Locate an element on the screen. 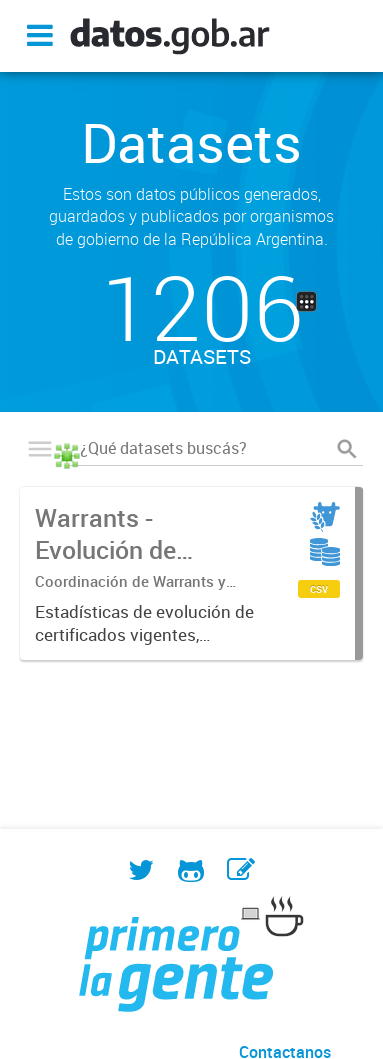  sync or replicate media library across devices is located at coordinates (67, 456).